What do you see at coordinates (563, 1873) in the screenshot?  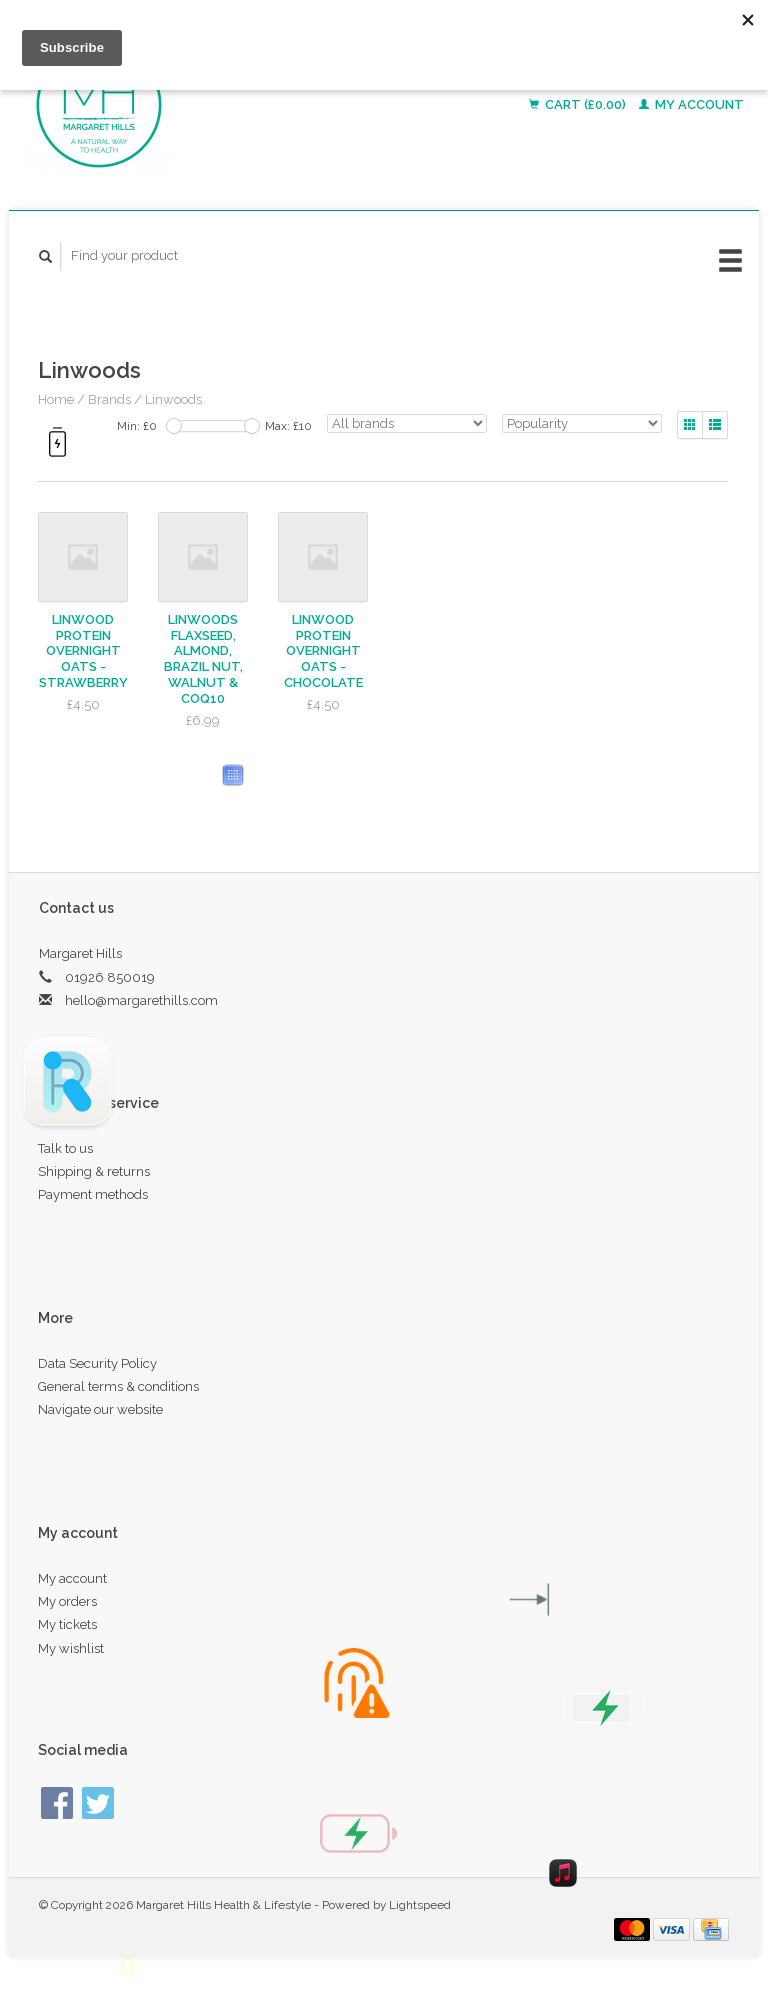 I see `open the Apple Music app` at bounding box center [563, 1873].